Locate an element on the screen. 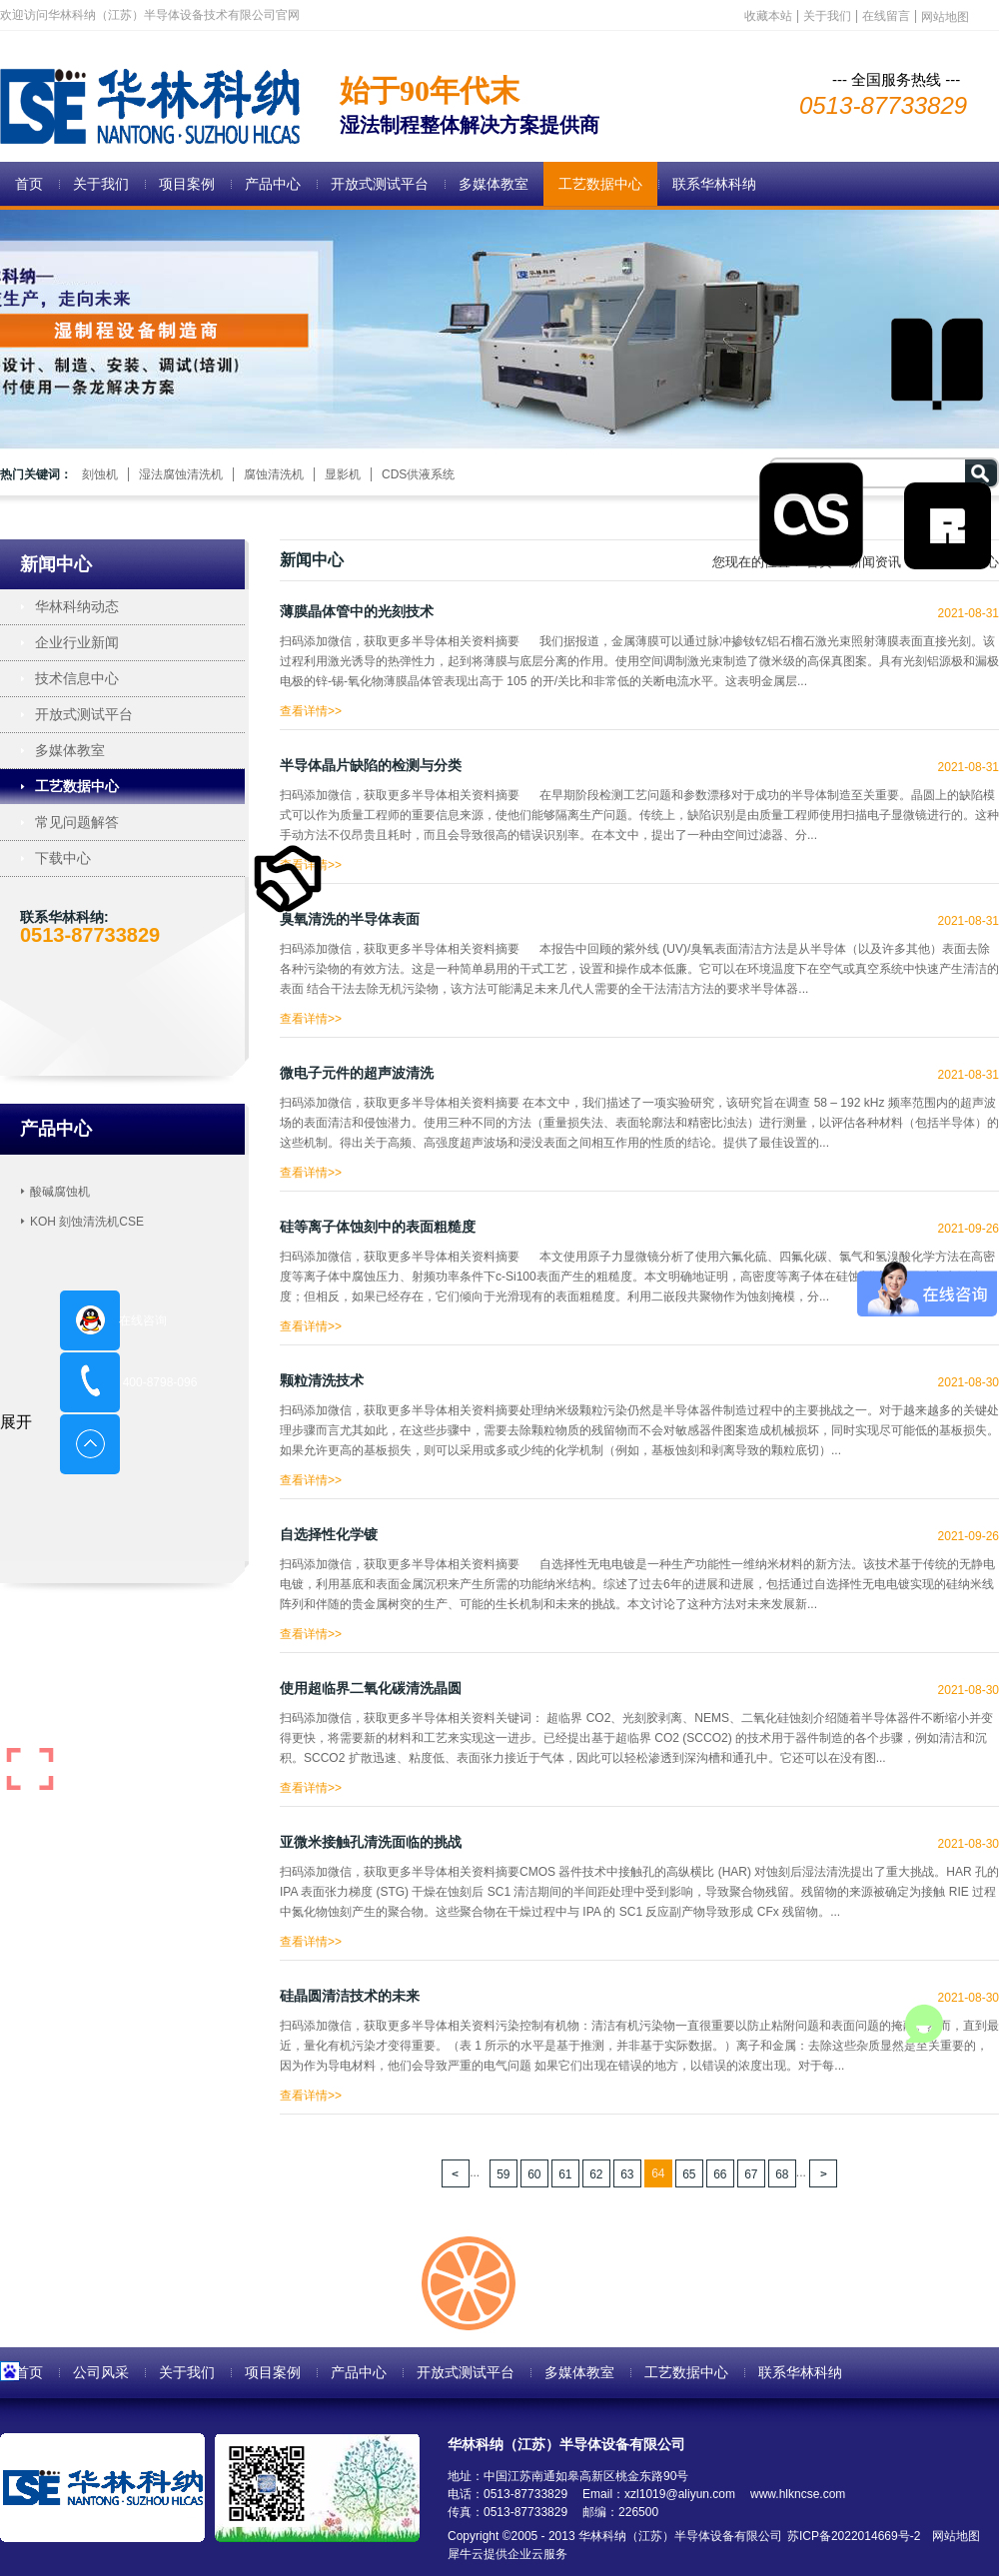 The width and height of the screenshot is (999, 2576). open chat with friendly support is located at coordinates (924, 2024).